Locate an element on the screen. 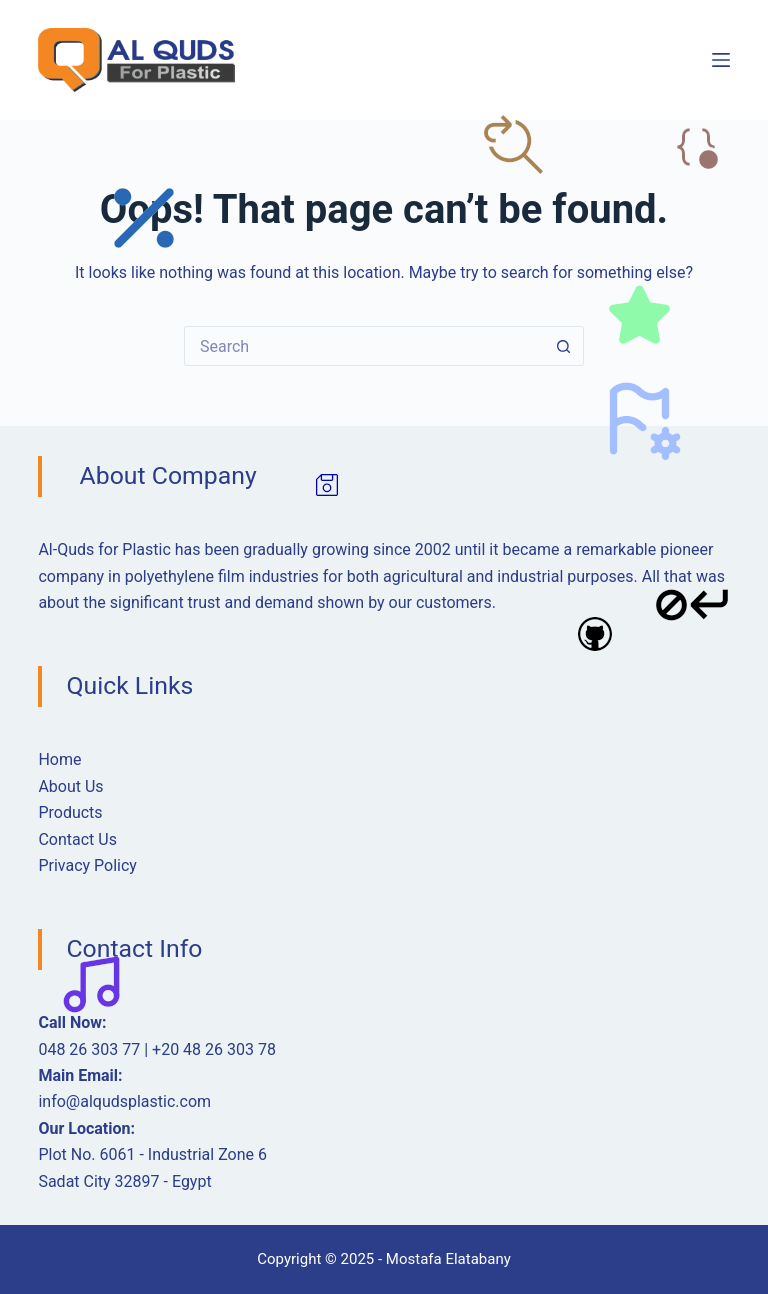 The image size is (768, 1294). indicates a code block or JSON object with additional information is located at coordinates (696, 147).